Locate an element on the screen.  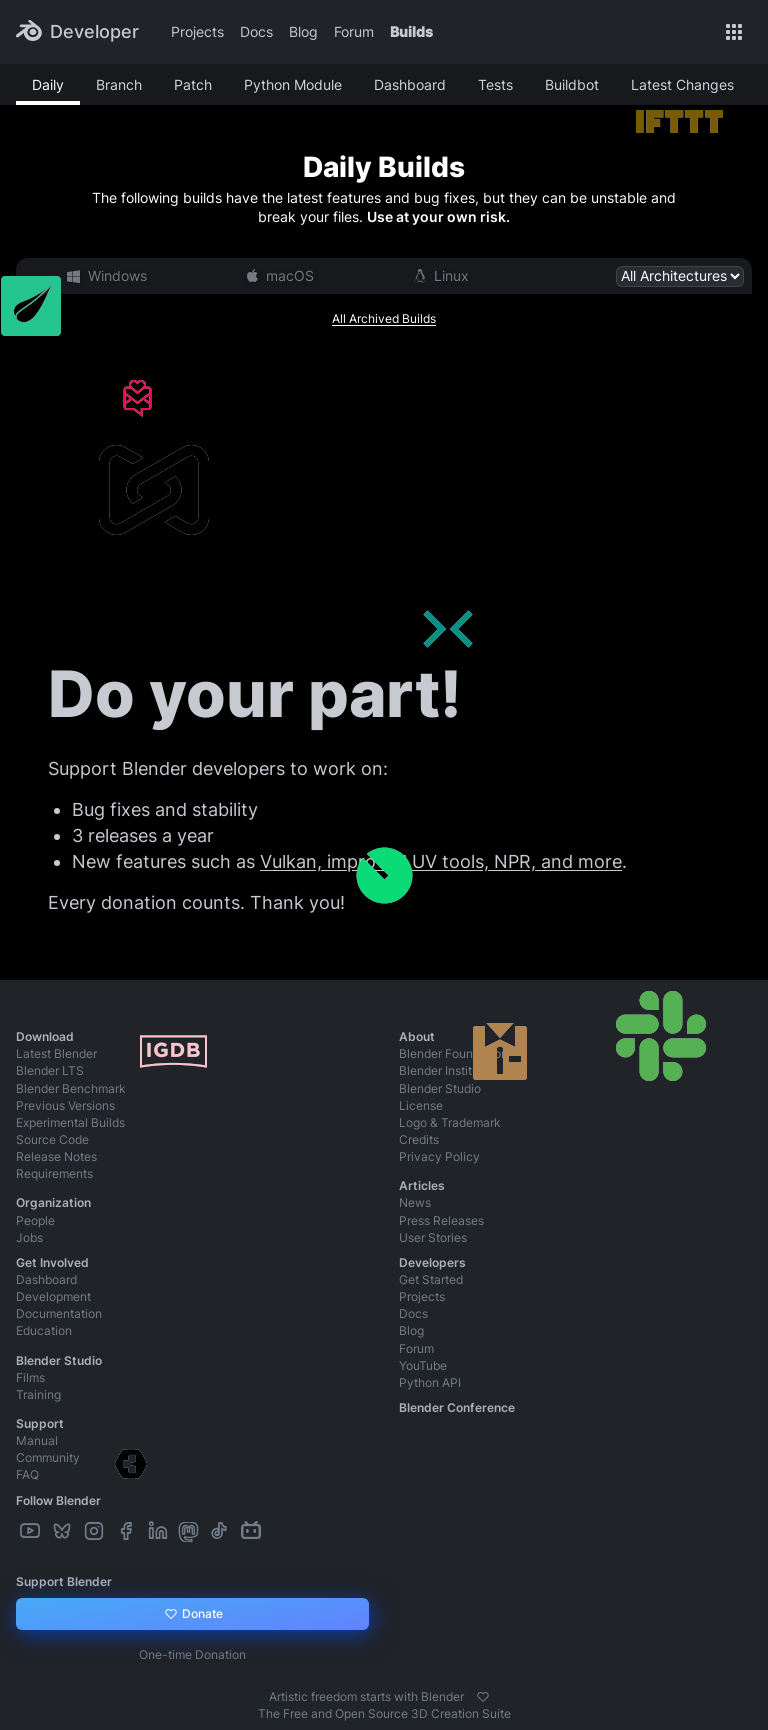
thymeleaf java template engine logo is located at coordinates (31, 306).